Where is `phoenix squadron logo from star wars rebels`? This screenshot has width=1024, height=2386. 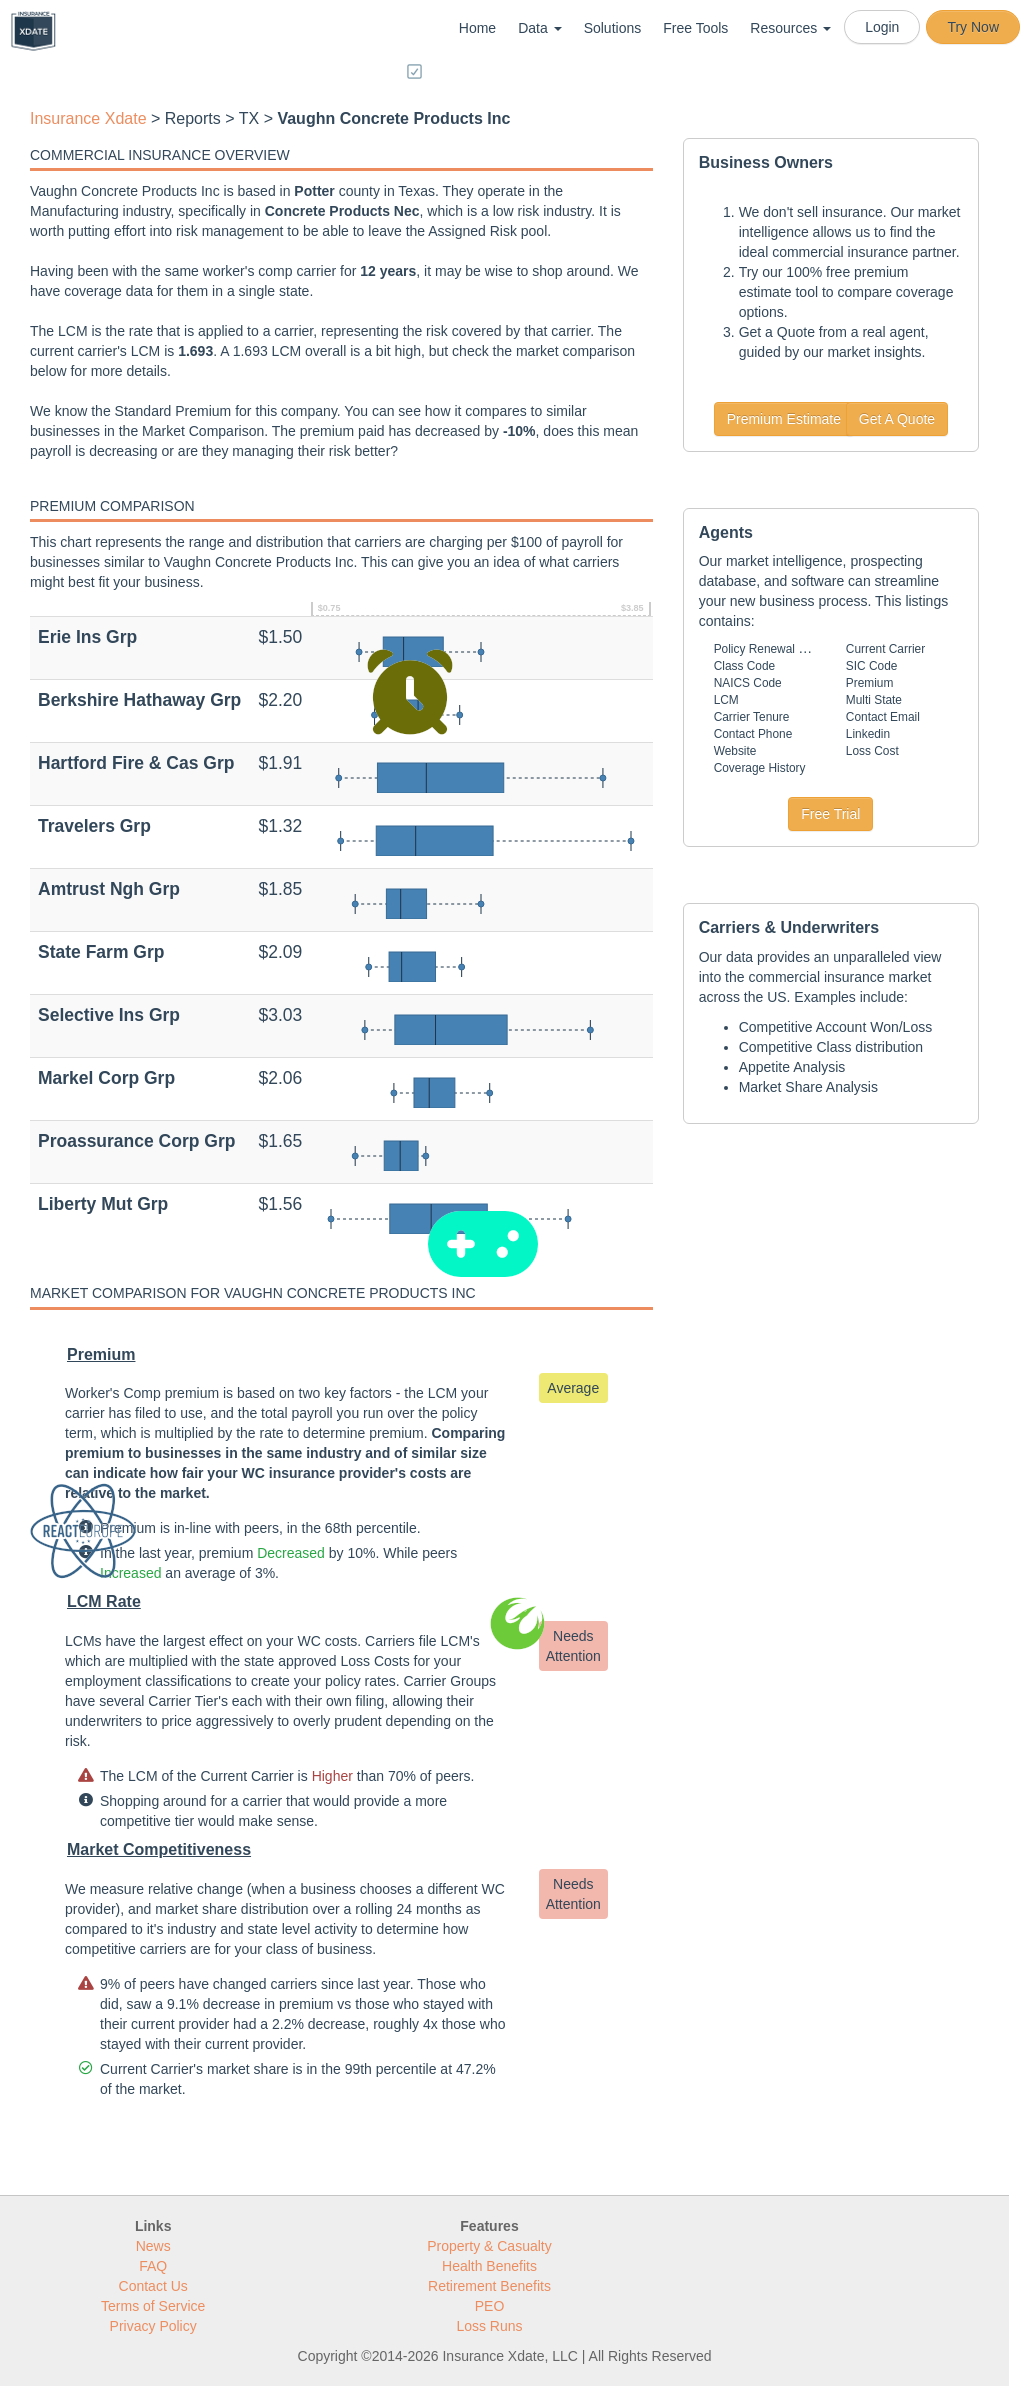
phoenix squadron logo from star wars rebels is located at coordinates (517, 1623).